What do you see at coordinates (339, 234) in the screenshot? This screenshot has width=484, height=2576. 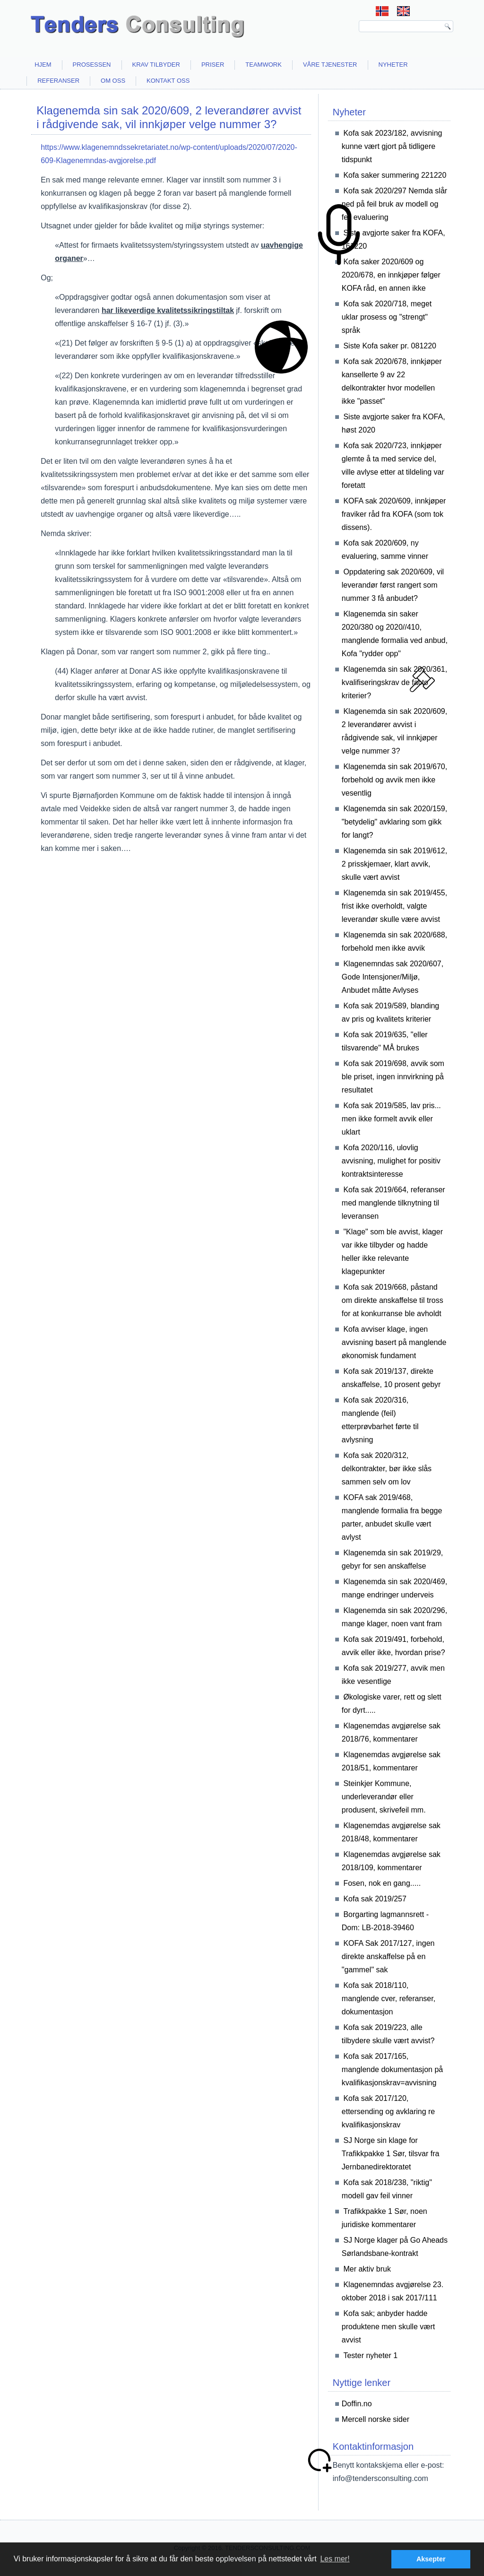 I see `tap to start voice recording` at bounding box center [339, 234].